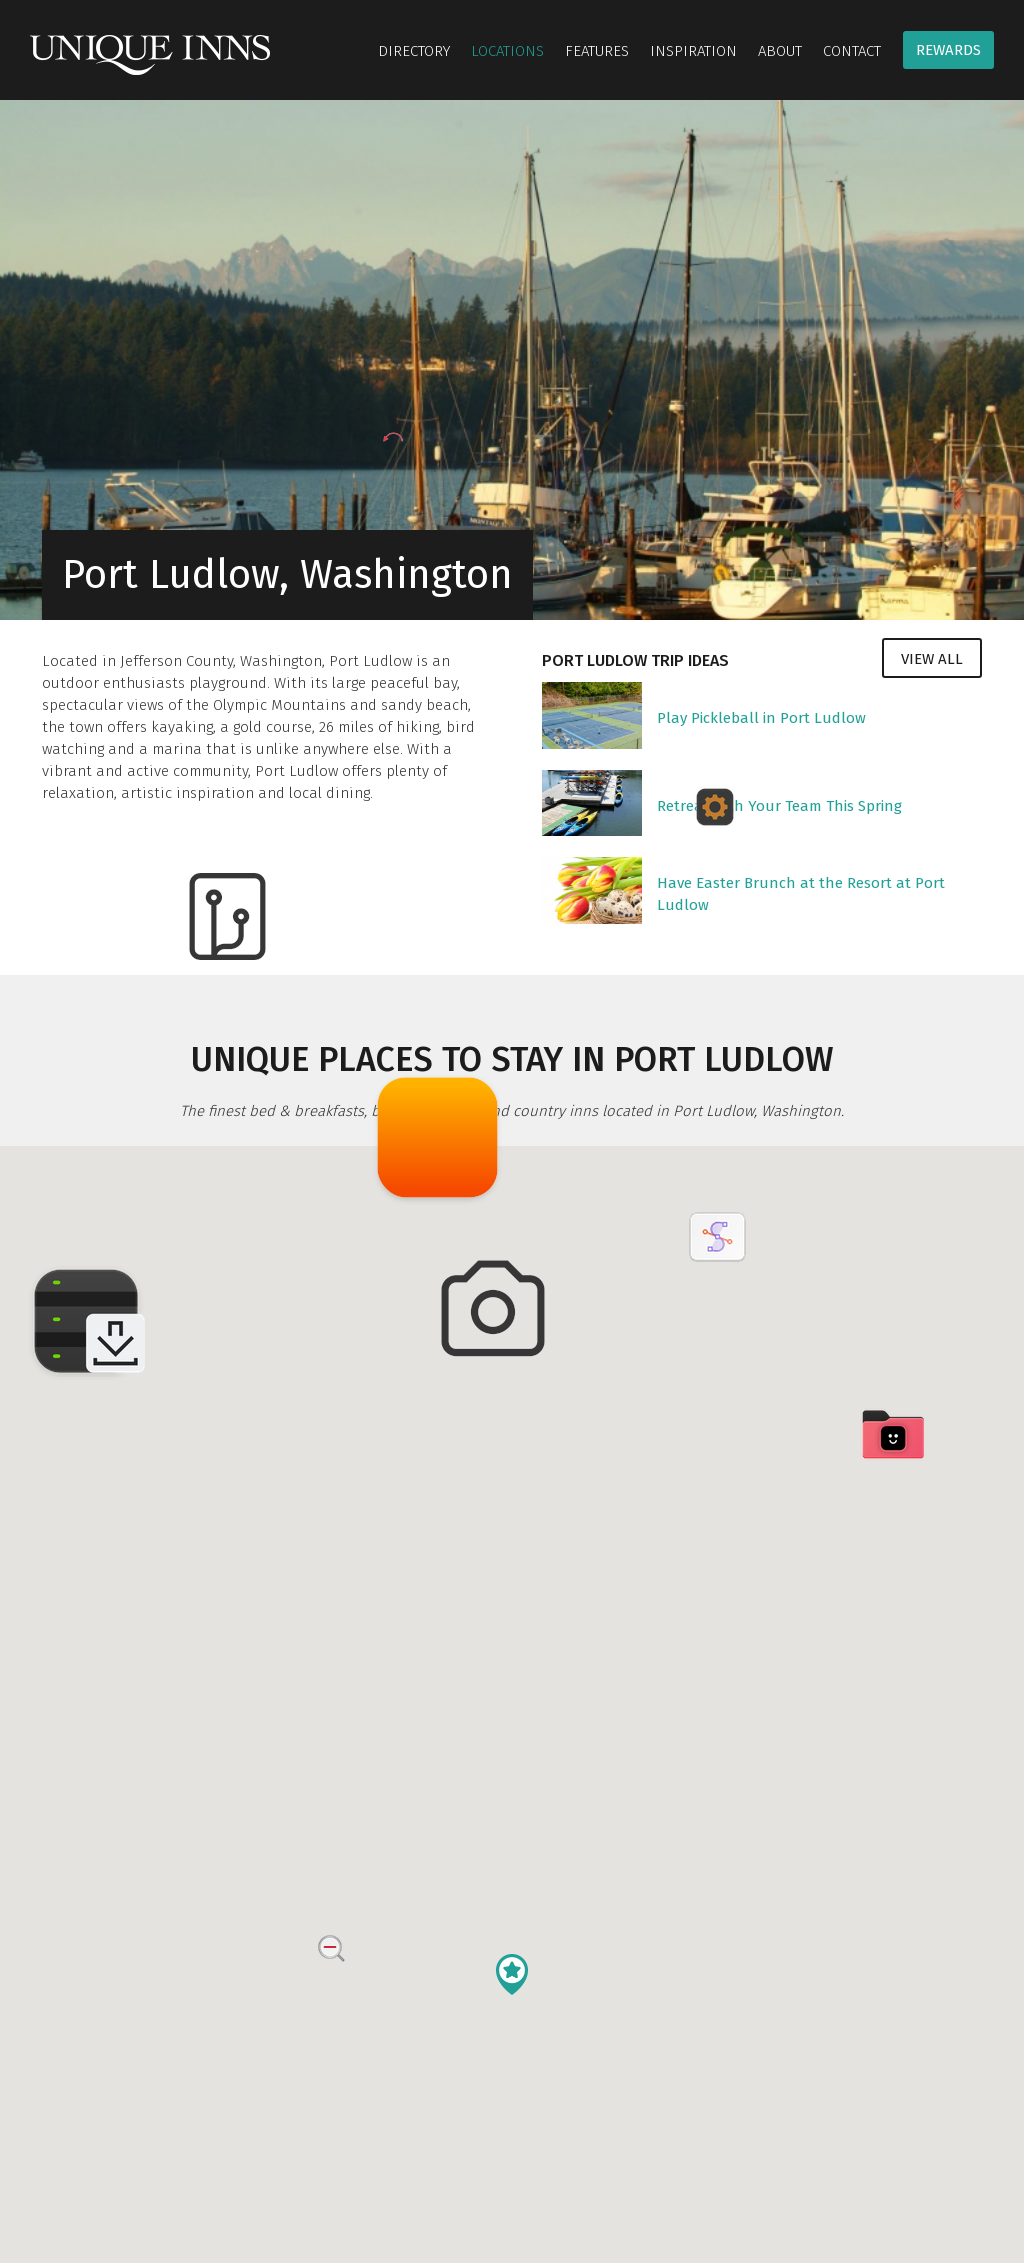  Describe the element at coordinates (331, 1948) in the screenshot. I see `zoom out of the current view` at that location.